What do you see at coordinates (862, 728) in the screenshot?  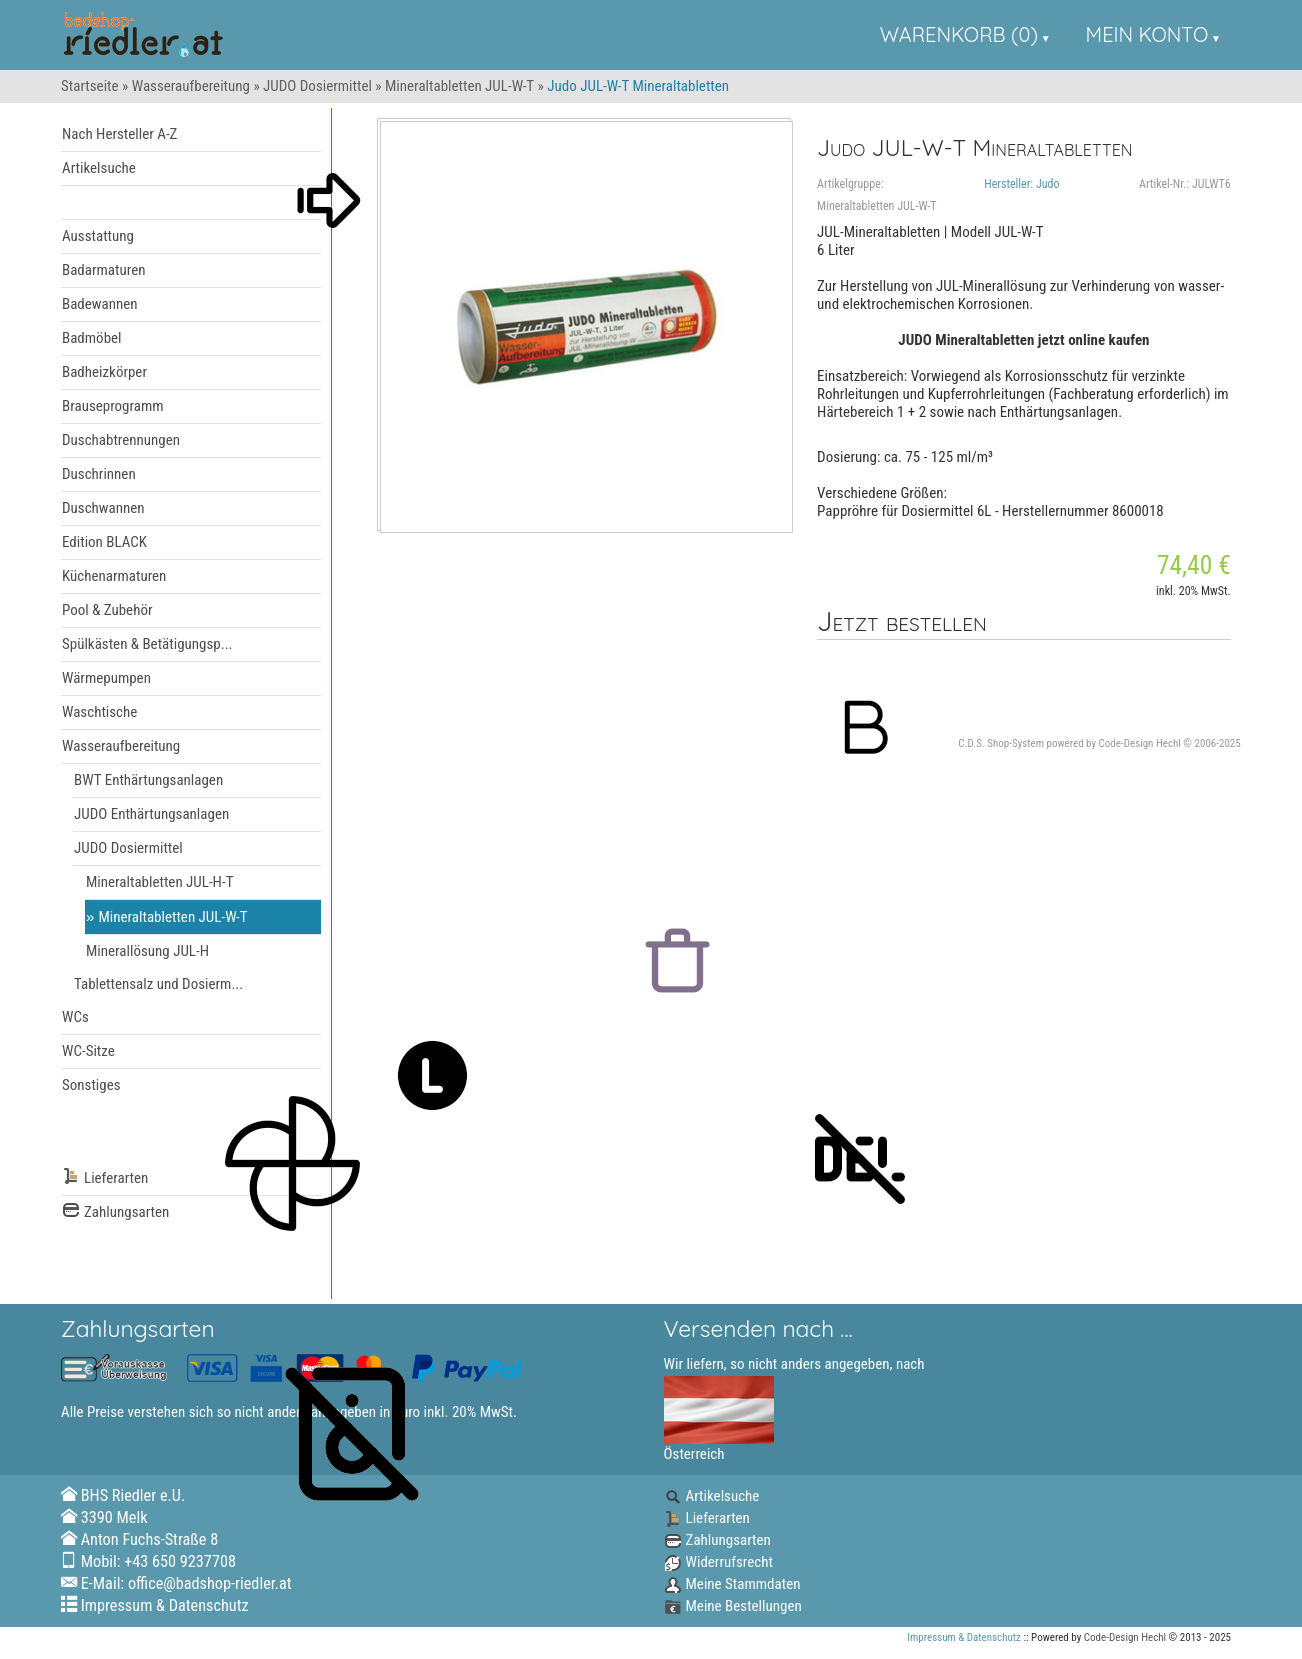 I see `apply bold formatting to selected text` at bounding box center [862, 728].